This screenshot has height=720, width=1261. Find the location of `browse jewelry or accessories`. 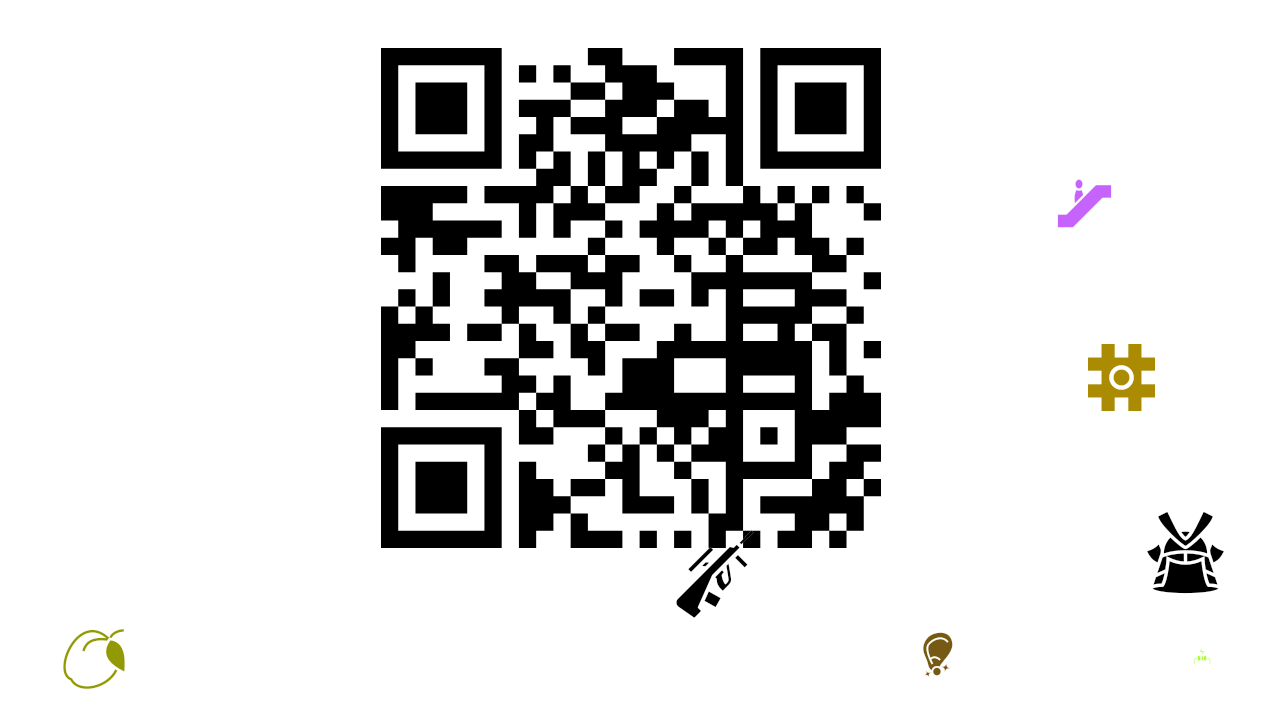

browse jewelry or accessories is located at coordinates (937, 655).